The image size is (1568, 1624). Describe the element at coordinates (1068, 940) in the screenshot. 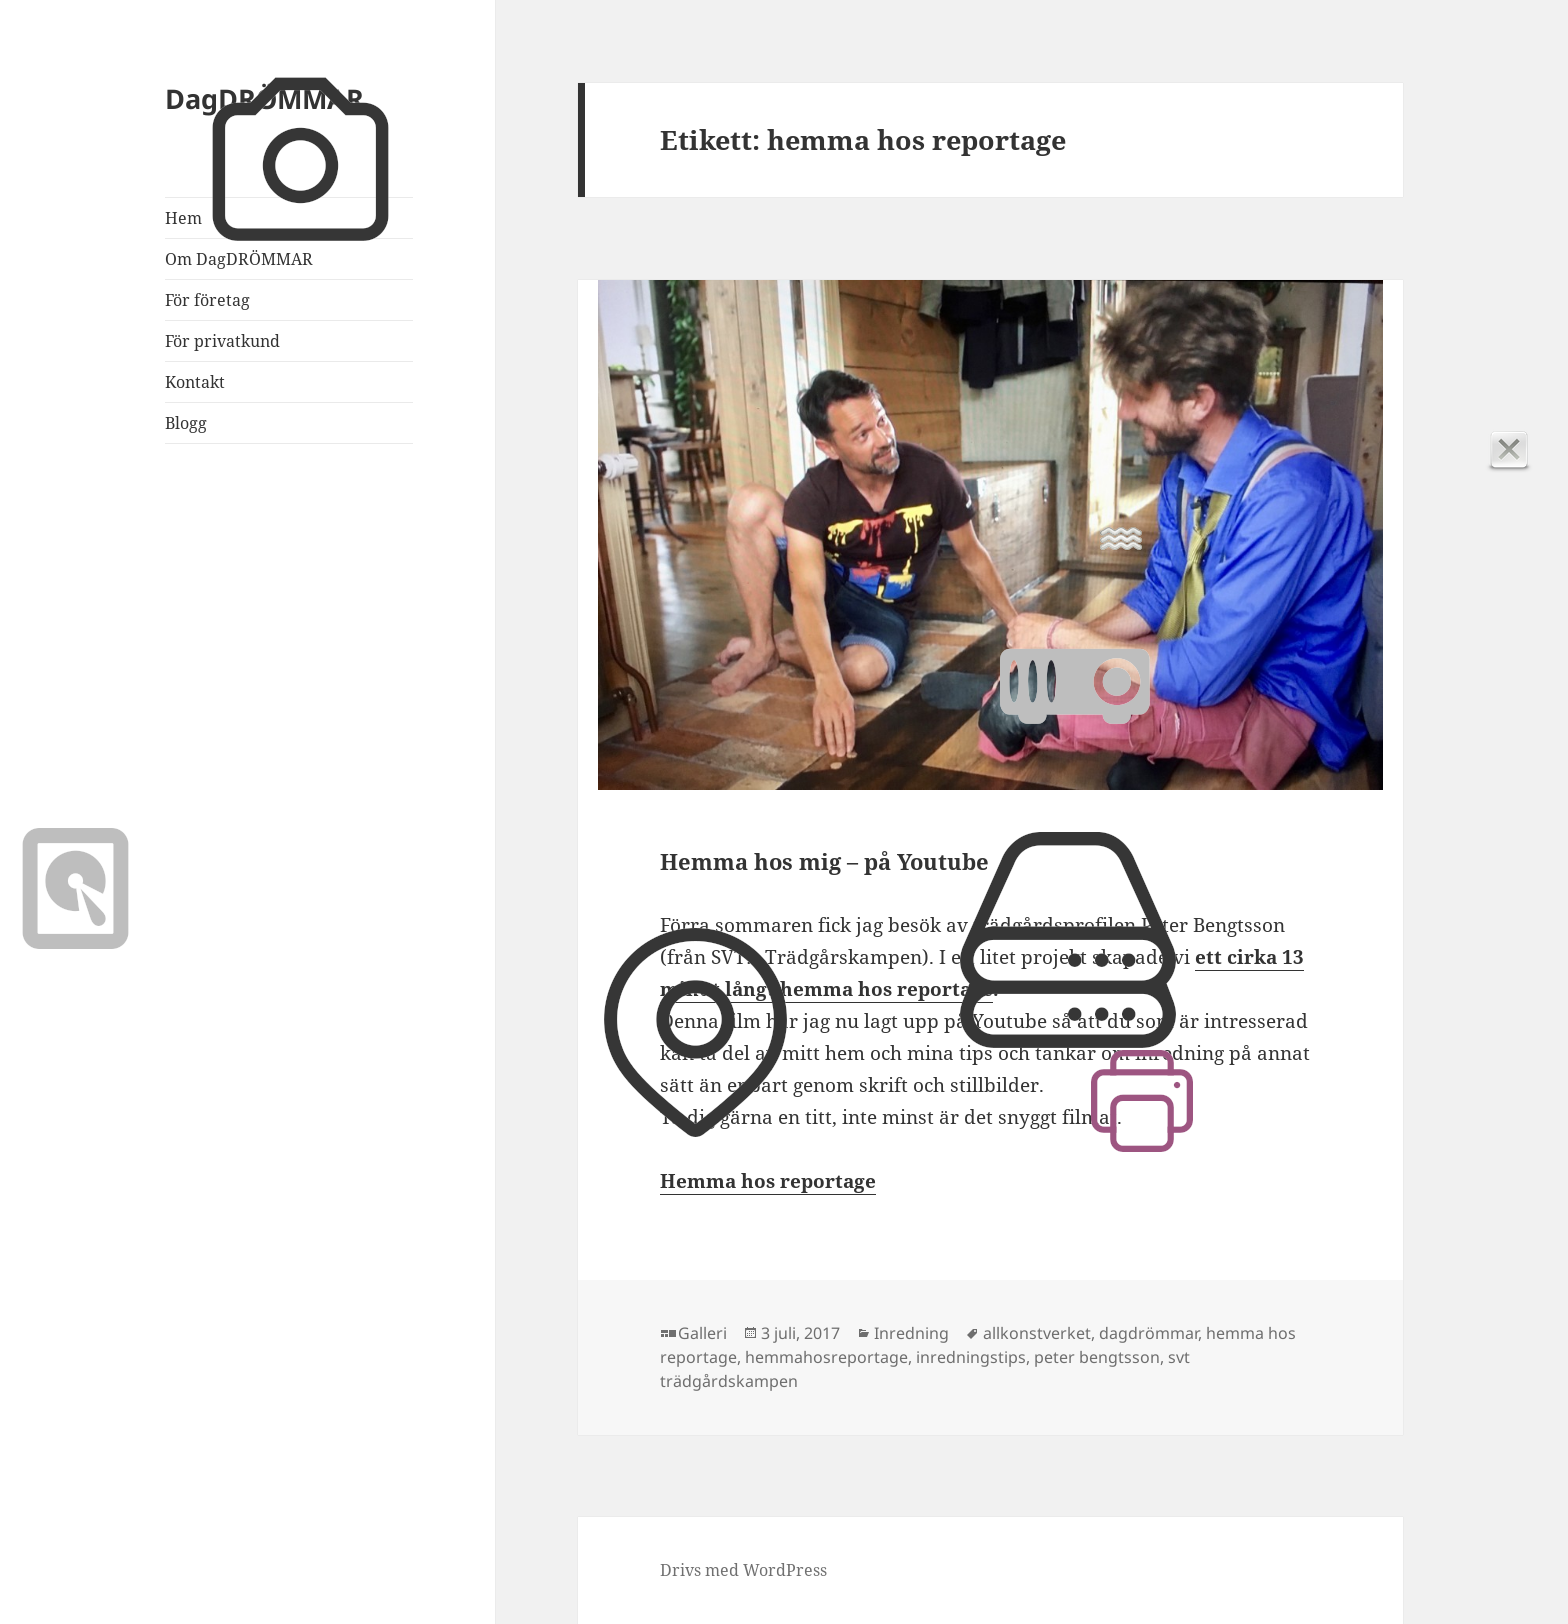

I see `access connected storage drives` at that location.